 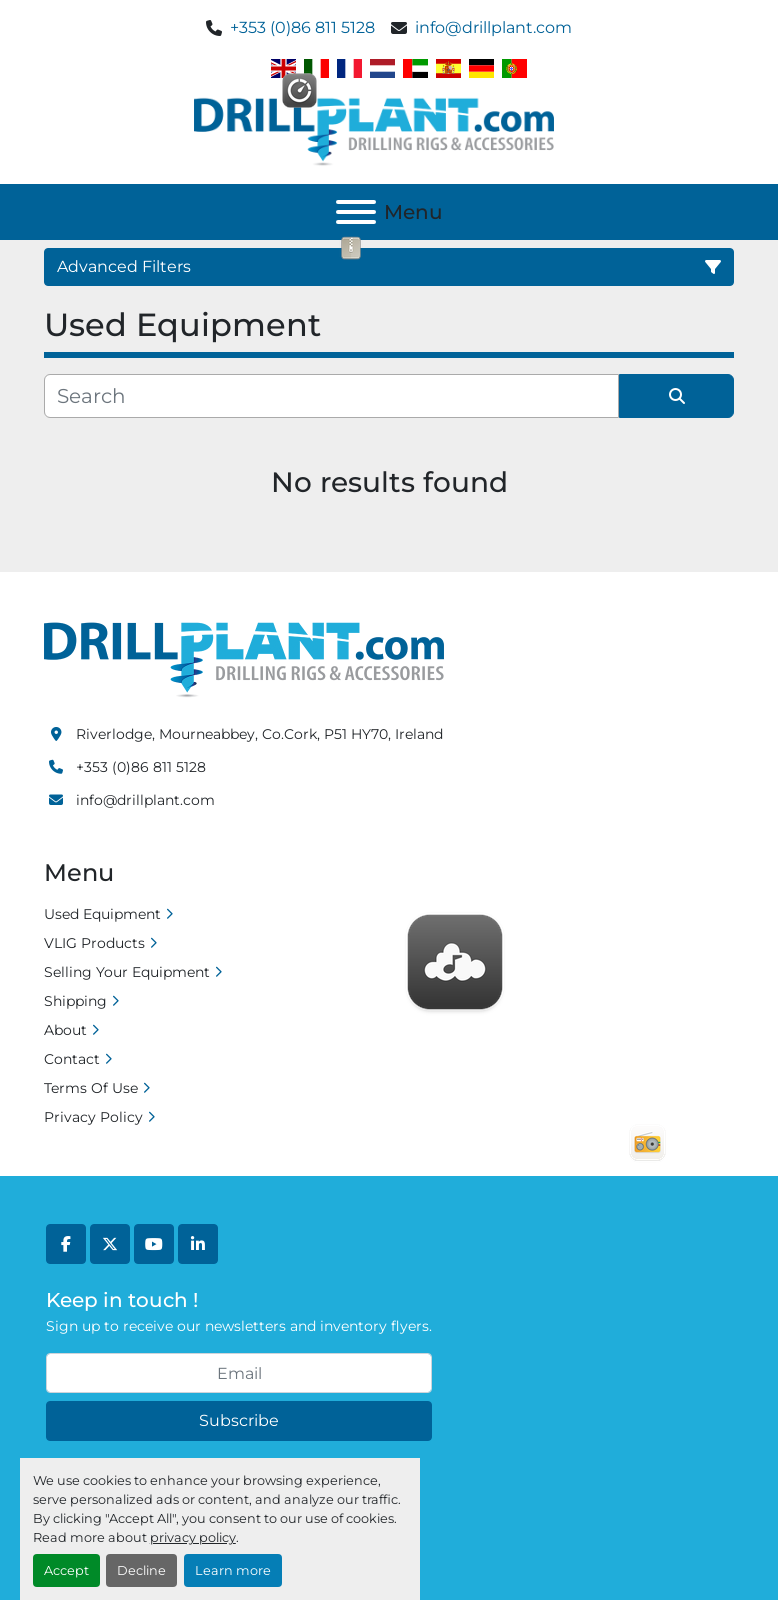 What do you see at coordinates (647, 1142) in the screenshot?
I see `open goodvibes internet radio app` at bounding box center [647, 1142].